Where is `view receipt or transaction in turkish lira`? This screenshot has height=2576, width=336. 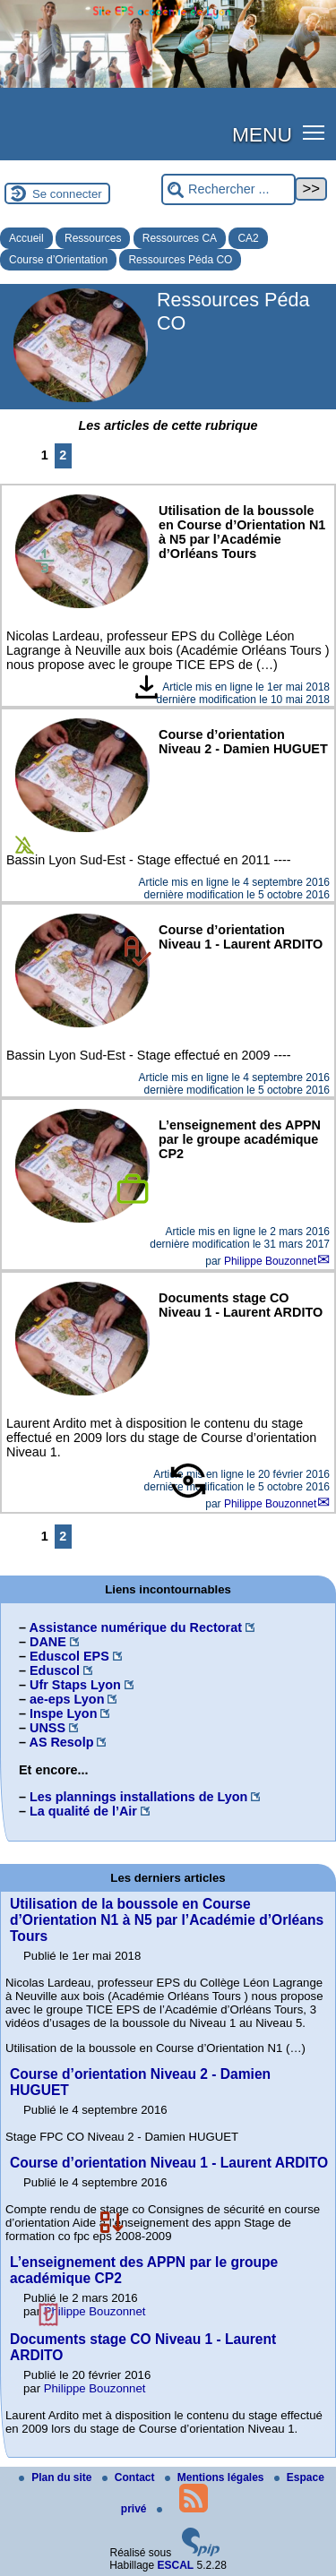 view receipt or transaction in turkish lira is located at coordinates (48, 2314).